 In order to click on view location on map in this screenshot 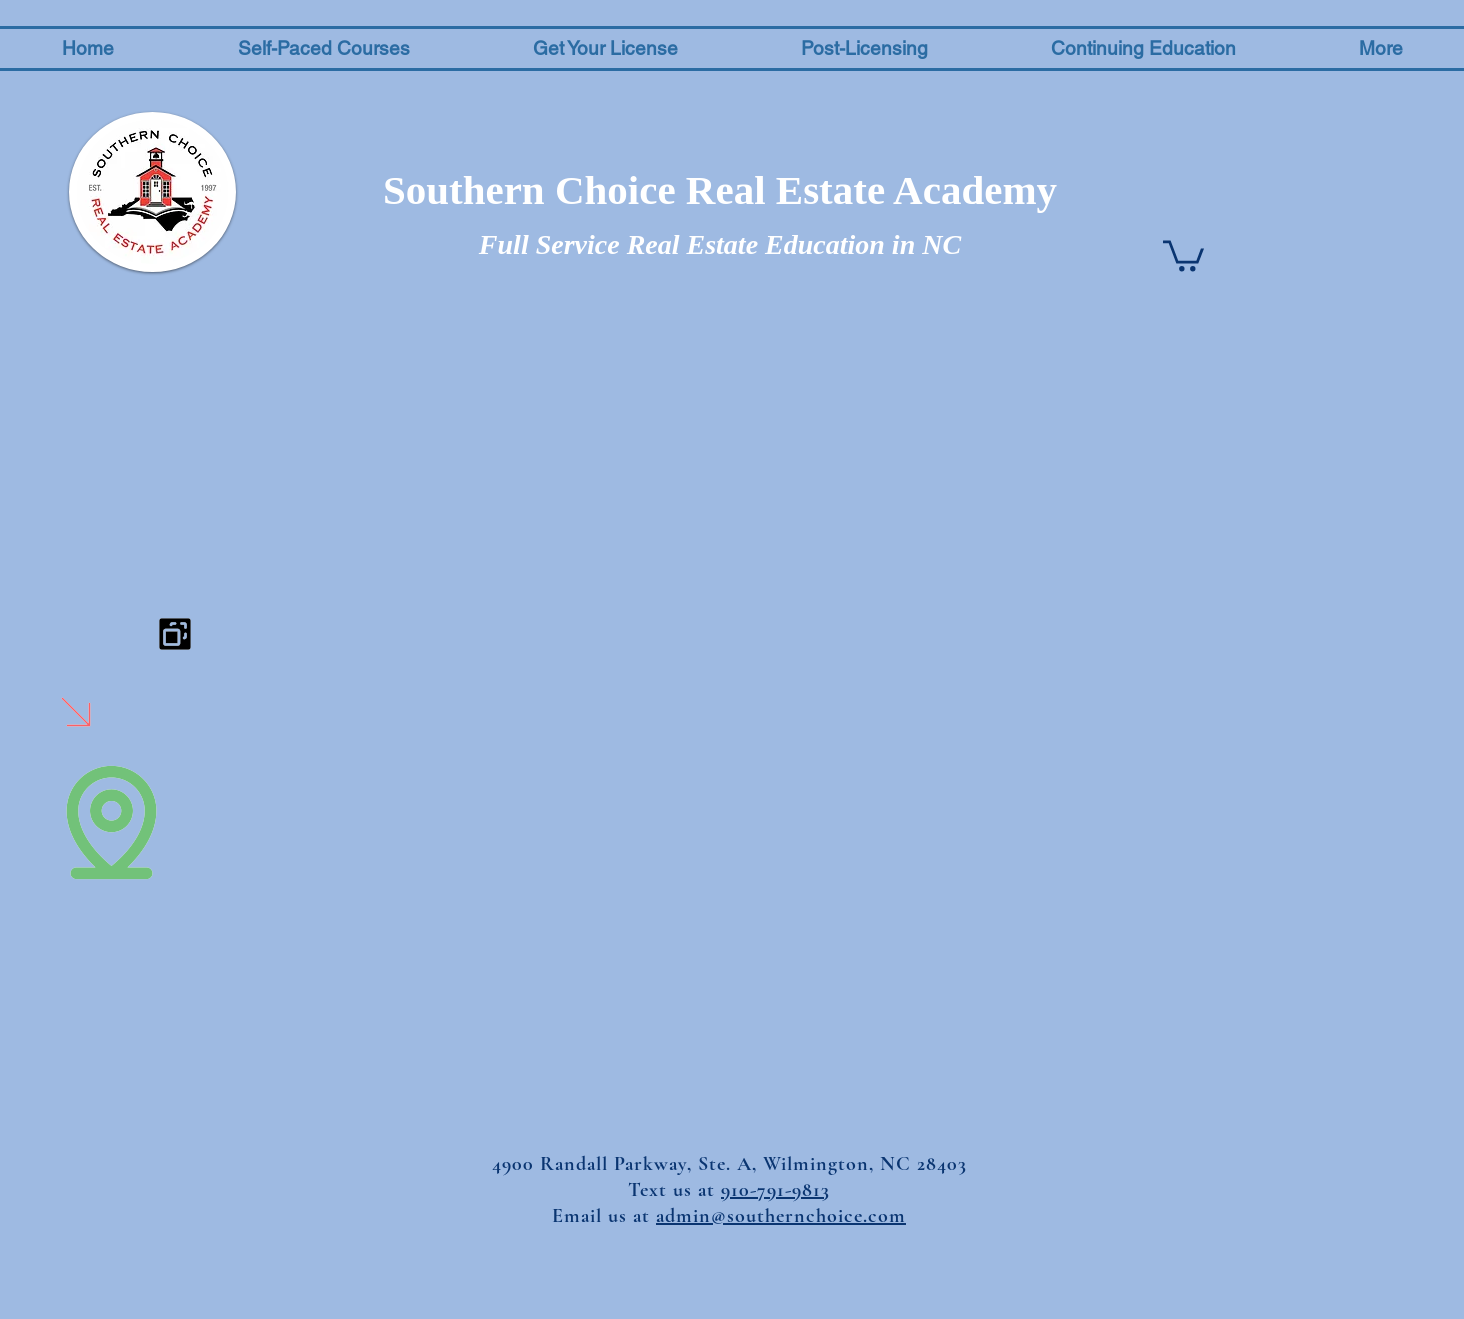, I will do `click(111, 822)`.